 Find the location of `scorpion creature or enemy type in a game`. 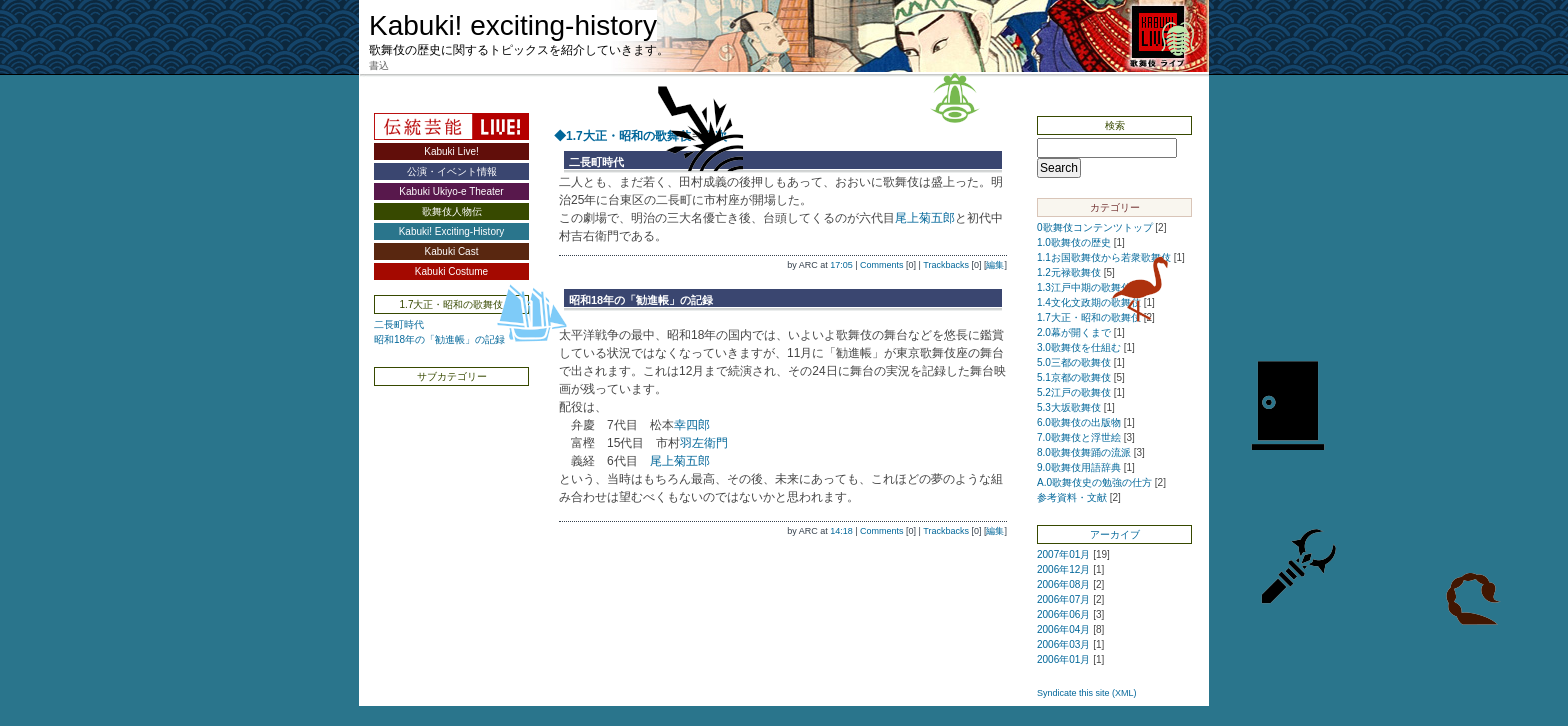

scorpion creature or enemy type in a game is located at coordinates (1473, 597).